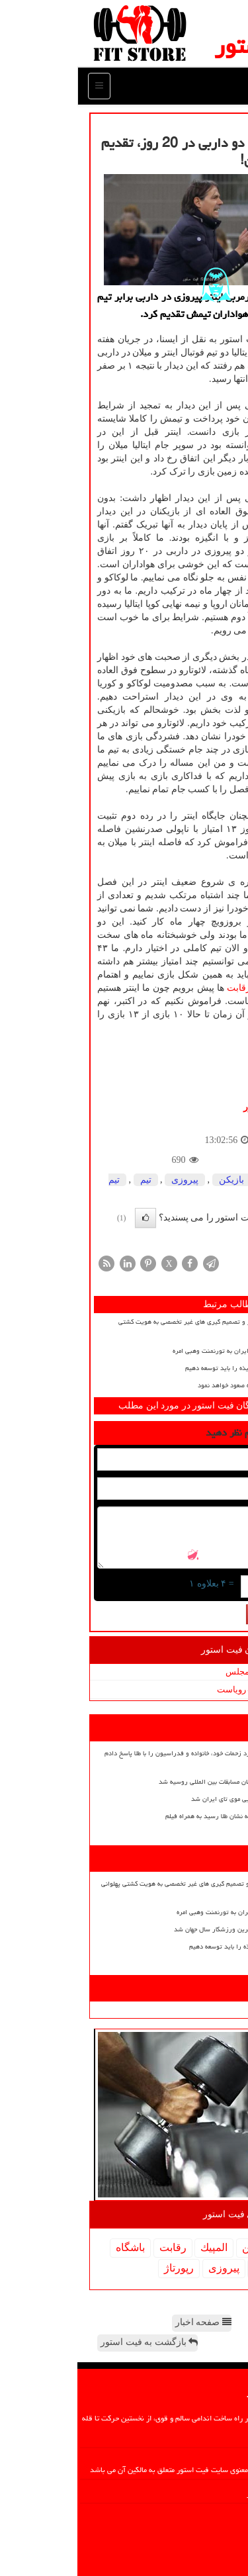 The height and width of the screenshot is (2576, 248). I want to click on equip or use waterskin item, so click(193, 1555).